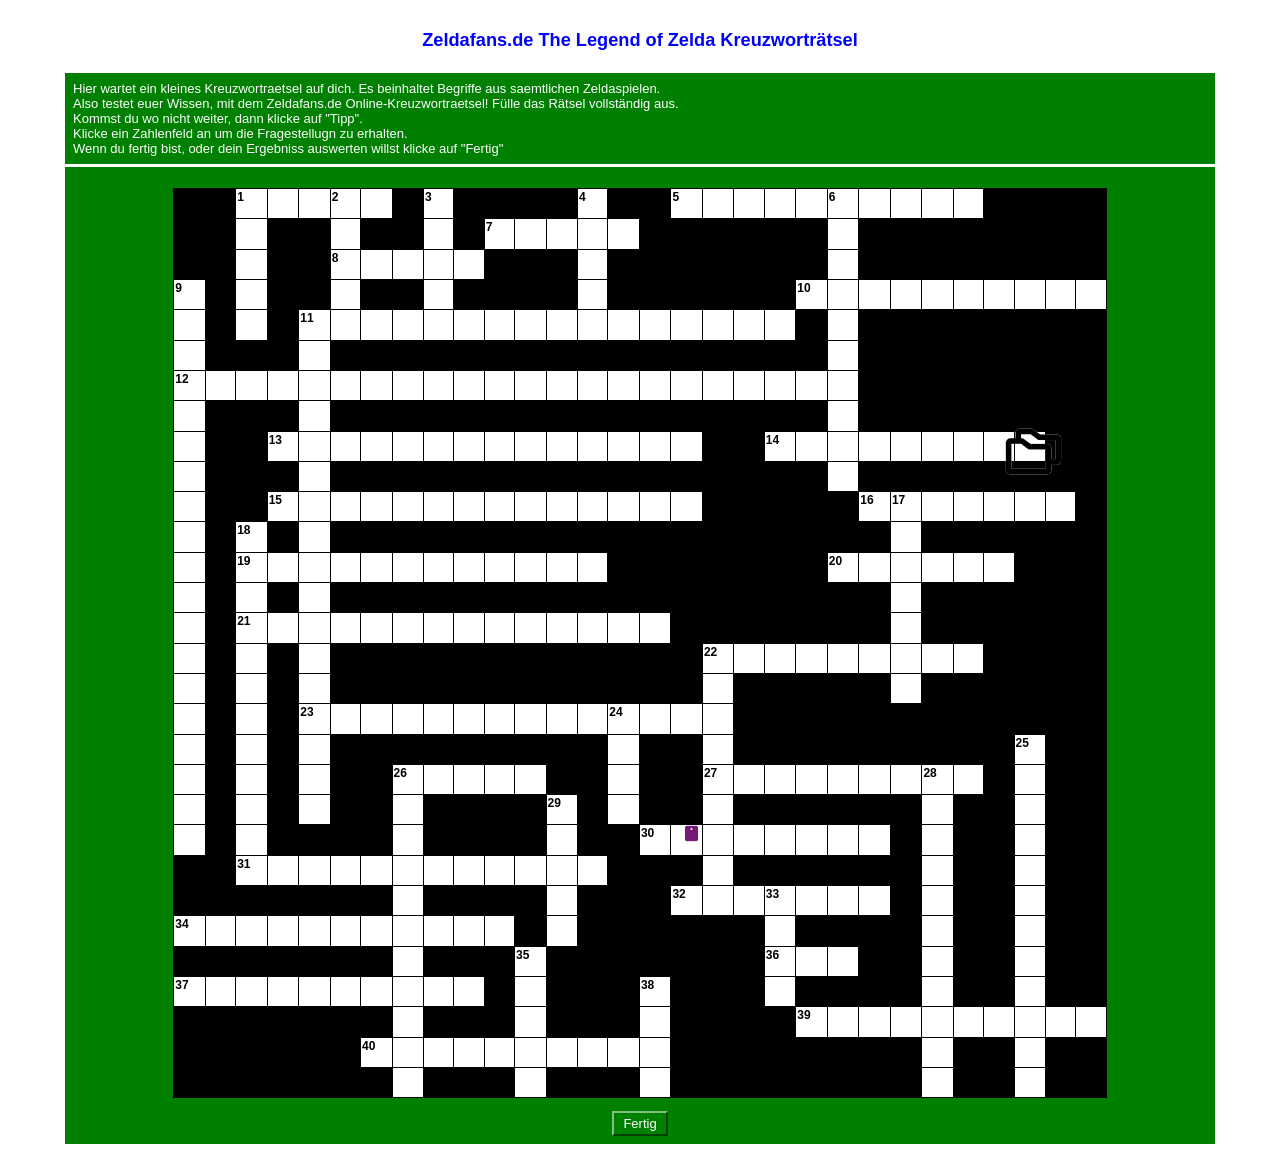  Describe the element at coordinates (691, 833) in the screenshot. I see `access tablet camera settings` at that location.